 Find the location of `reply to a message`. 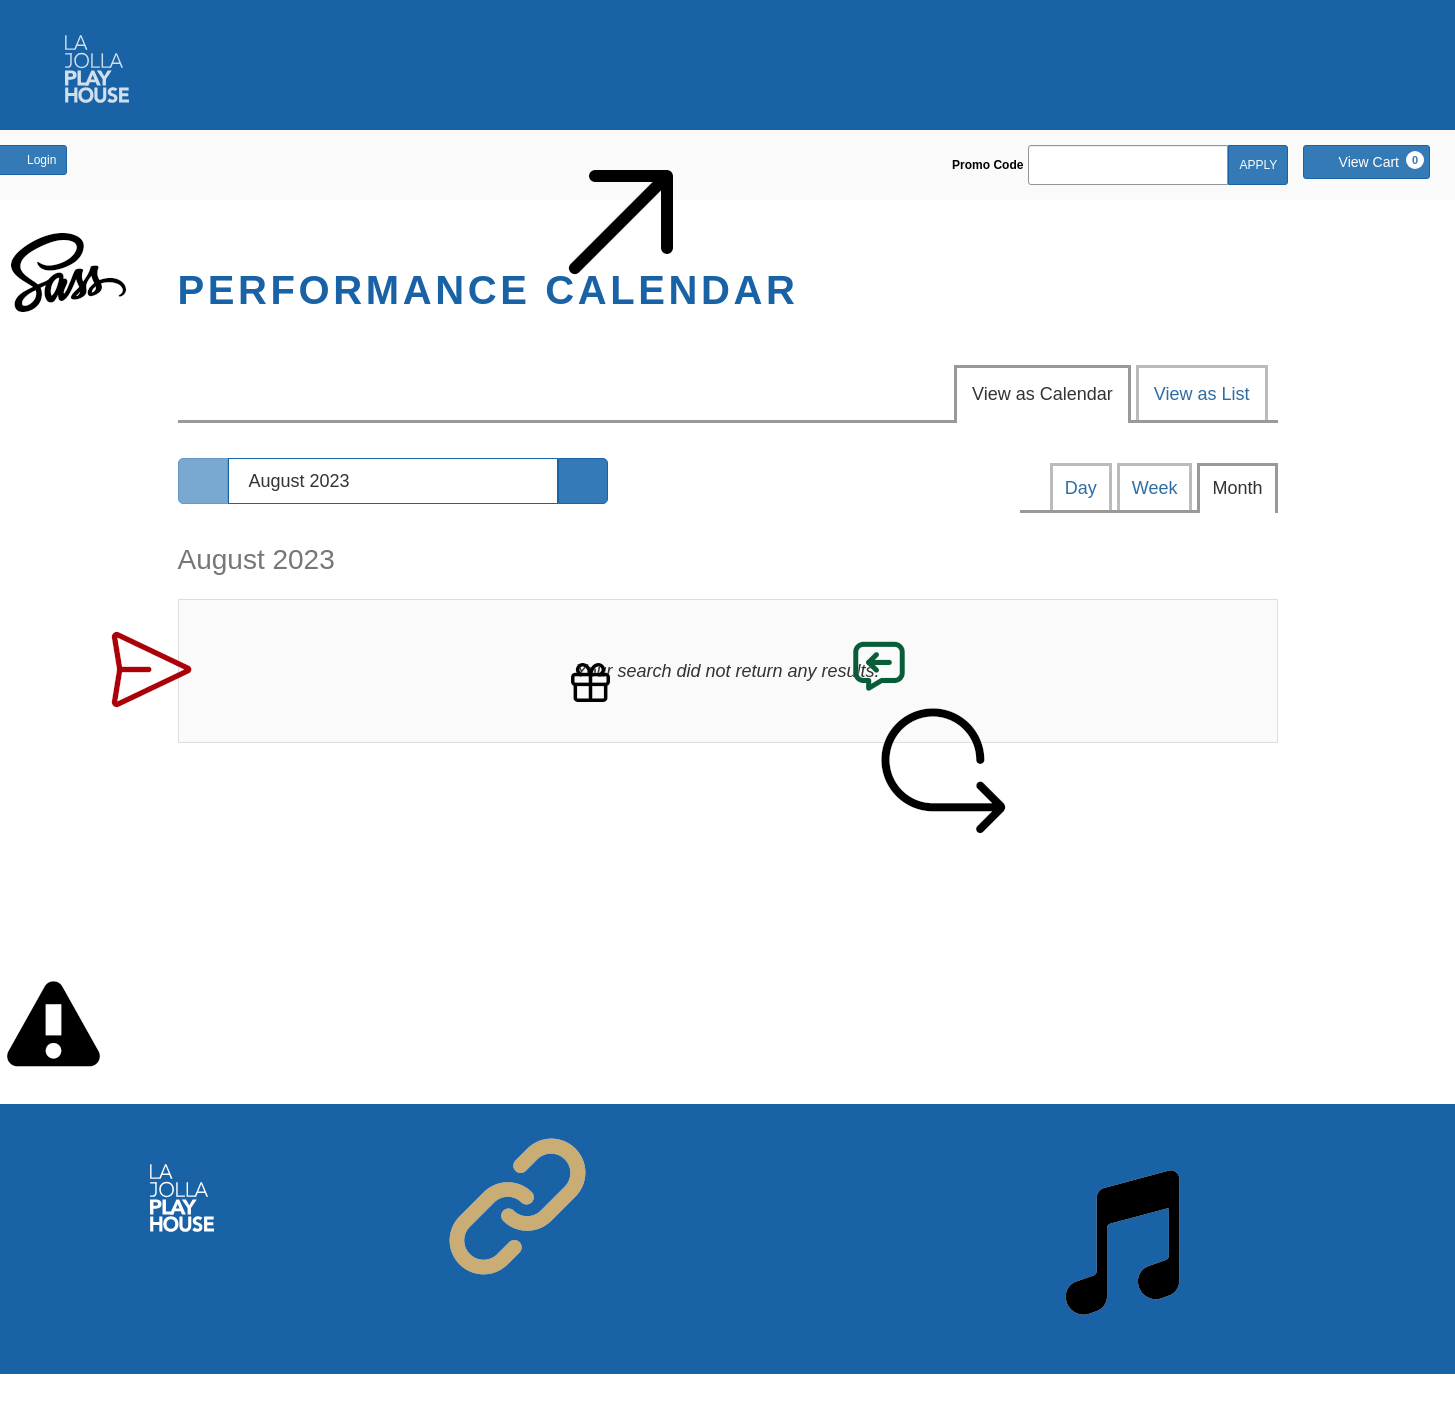

reply to a message is located at coordinates (879, 665).